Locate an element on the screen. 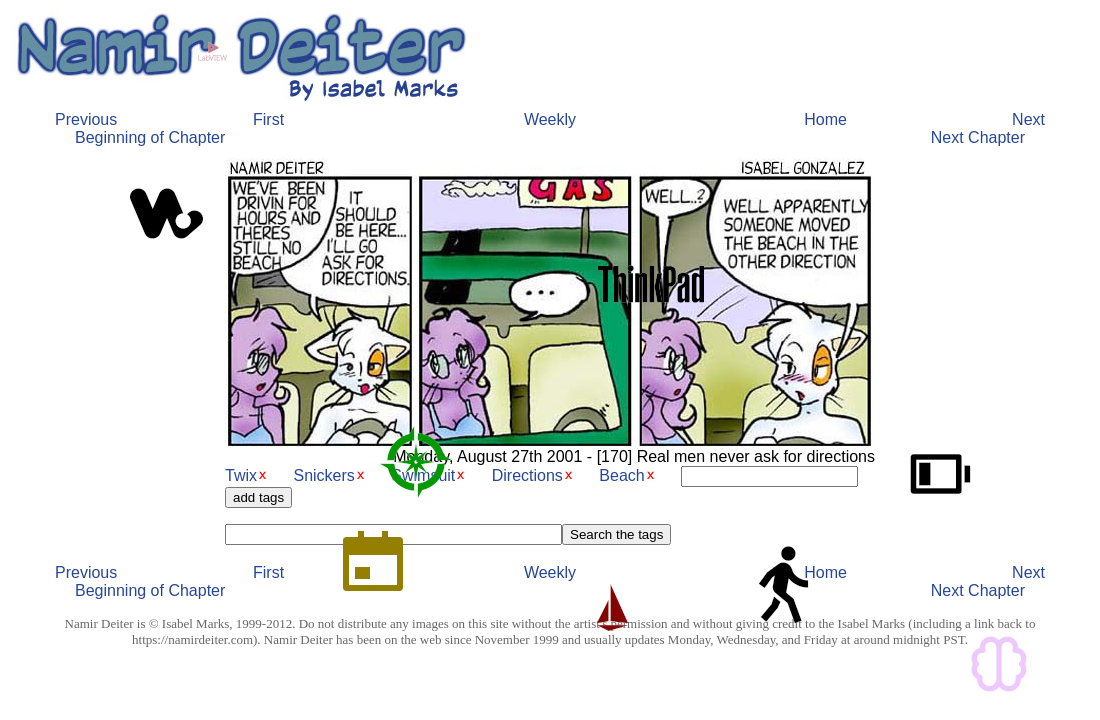  access AI or machine learning features is located at coordinates (999, 664).